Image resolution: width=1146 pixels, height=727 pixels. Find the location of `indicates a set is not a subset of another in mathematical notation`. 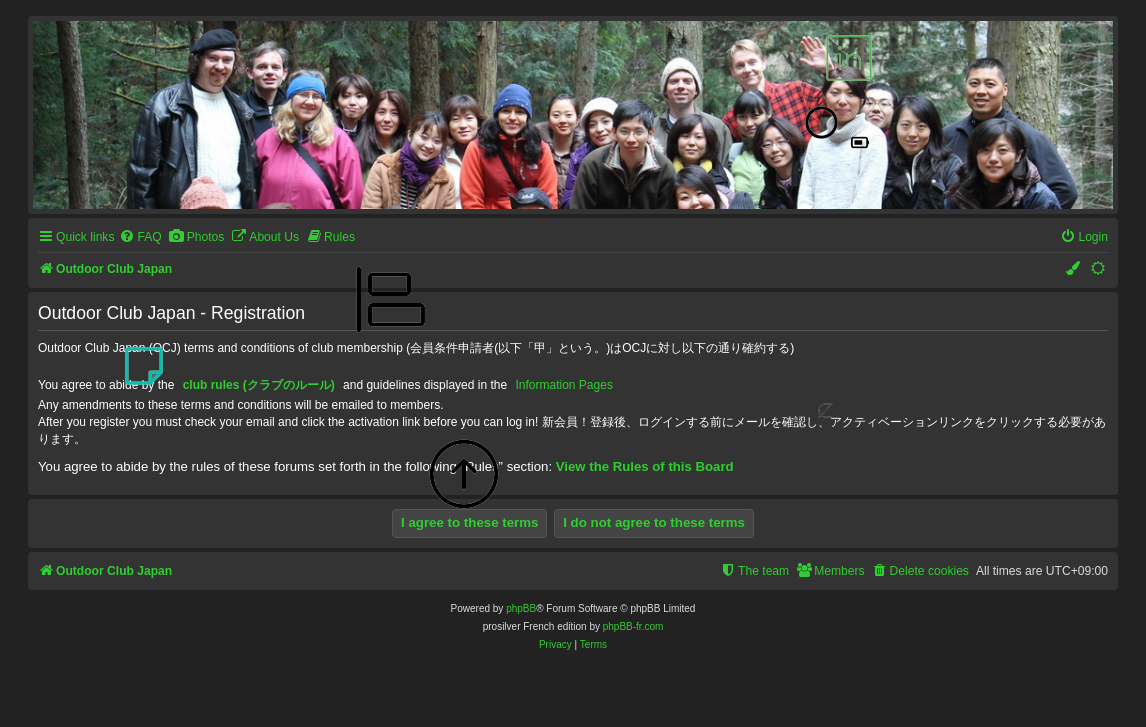

indicates a set is not a subset of another in mathematical notation is located at coordinates (825, 410).